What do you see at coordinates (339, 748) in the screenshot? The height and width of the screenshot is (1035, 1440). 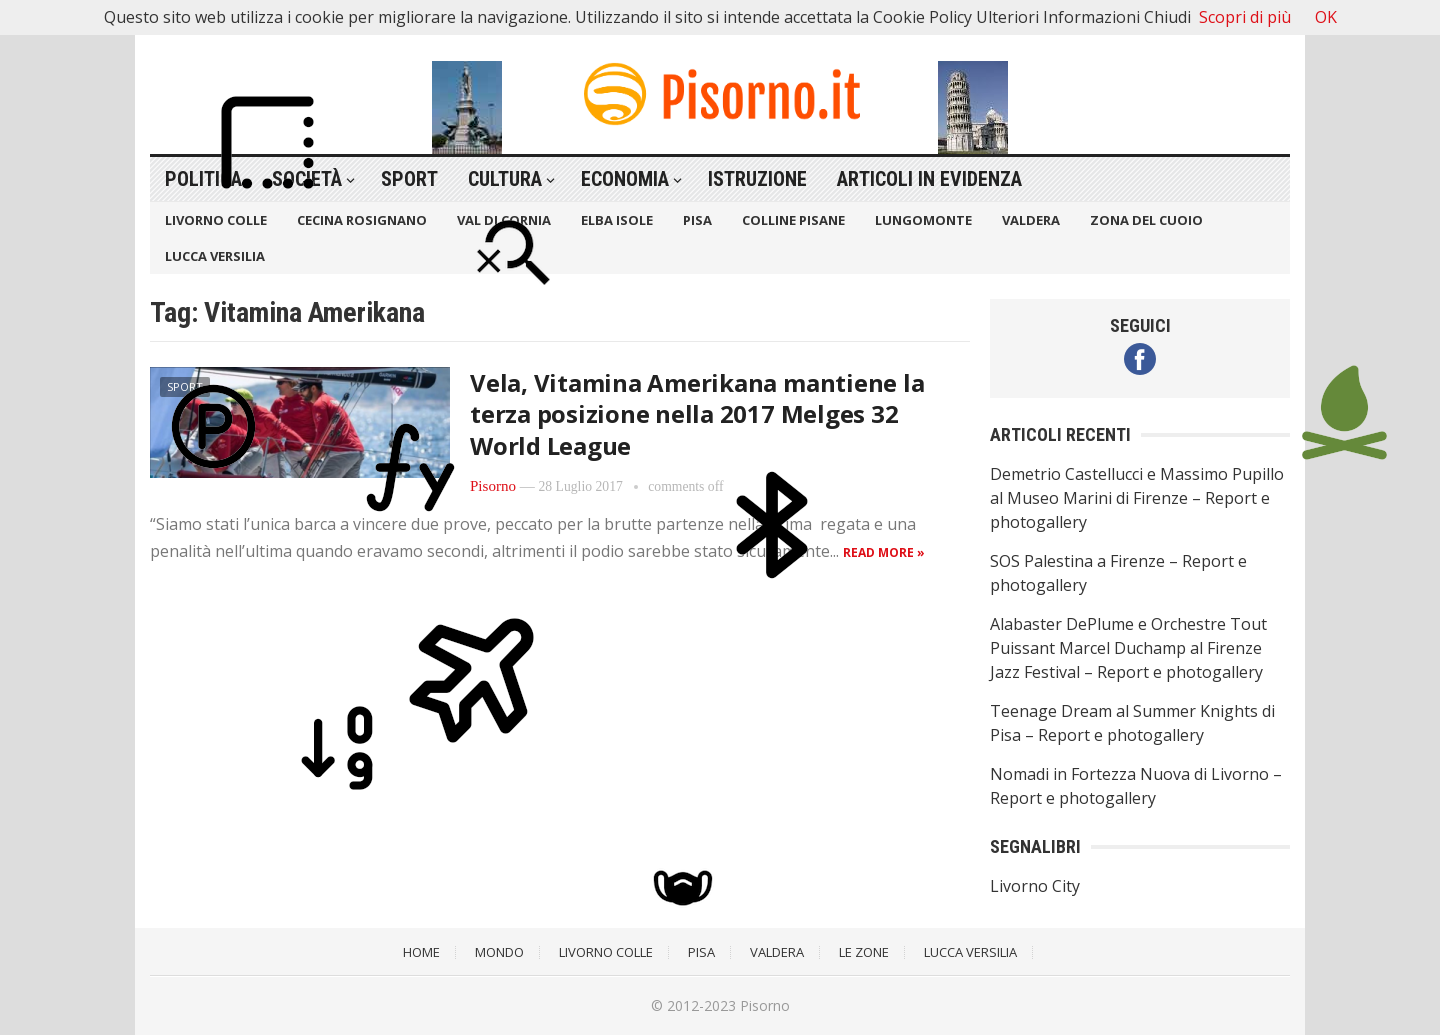 I see `sort numbers in ascending order (0-9)` at bounding box center [339, 748].